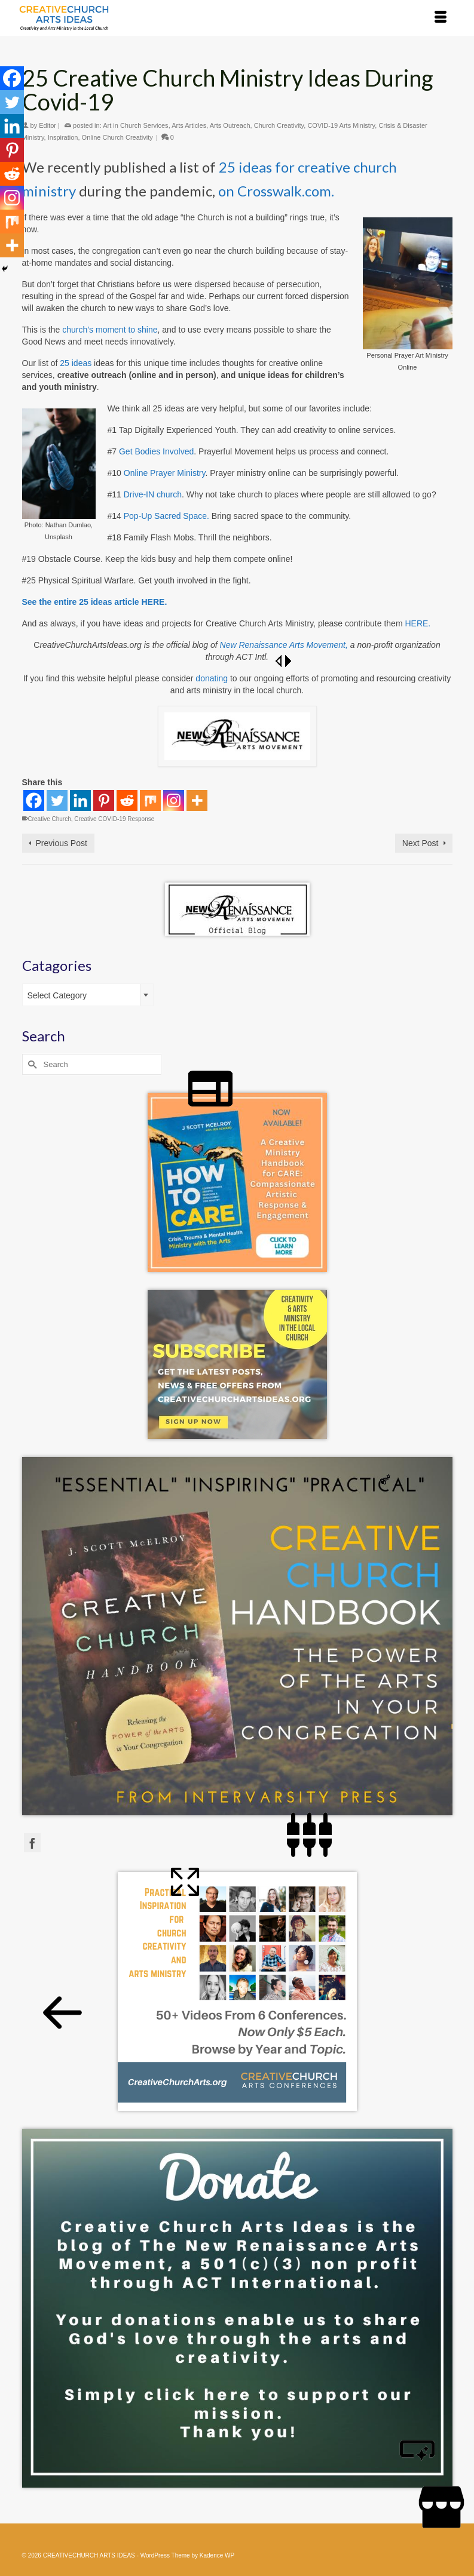  Describe the element at coordinates (441, 2507) in the screenshot. I see `browse or open the store` at that location.